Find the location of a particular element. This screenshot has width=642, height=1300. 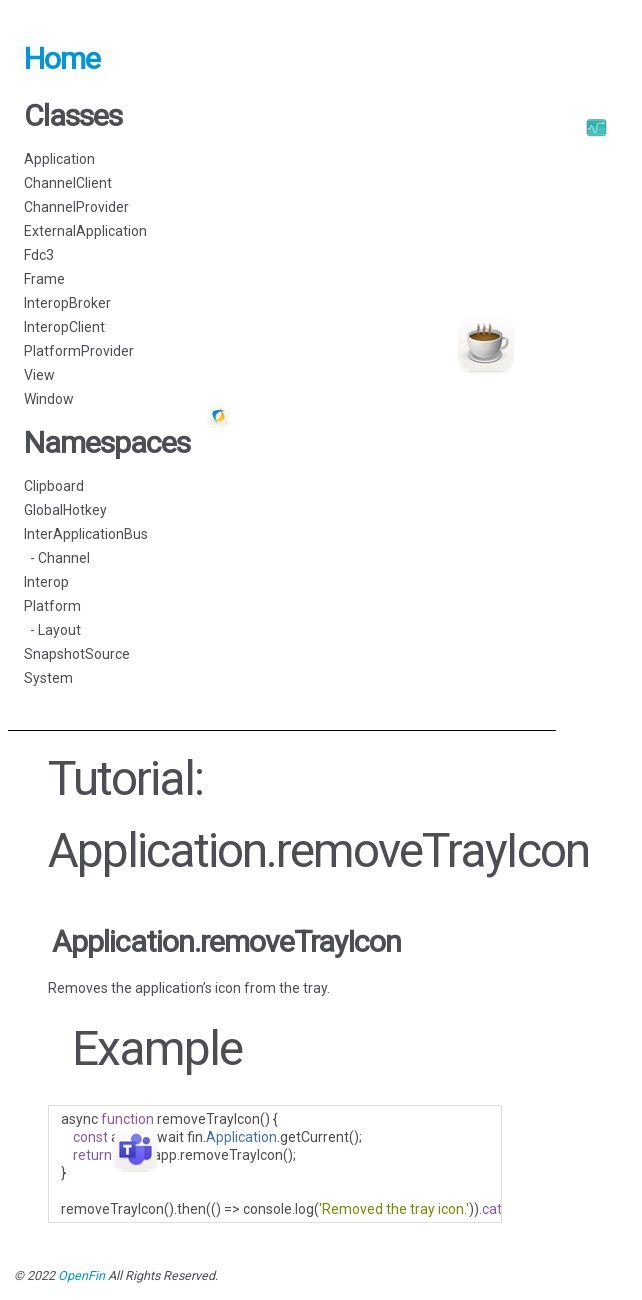

open microsoft teams for linux is located at coordinates (135, 1149).